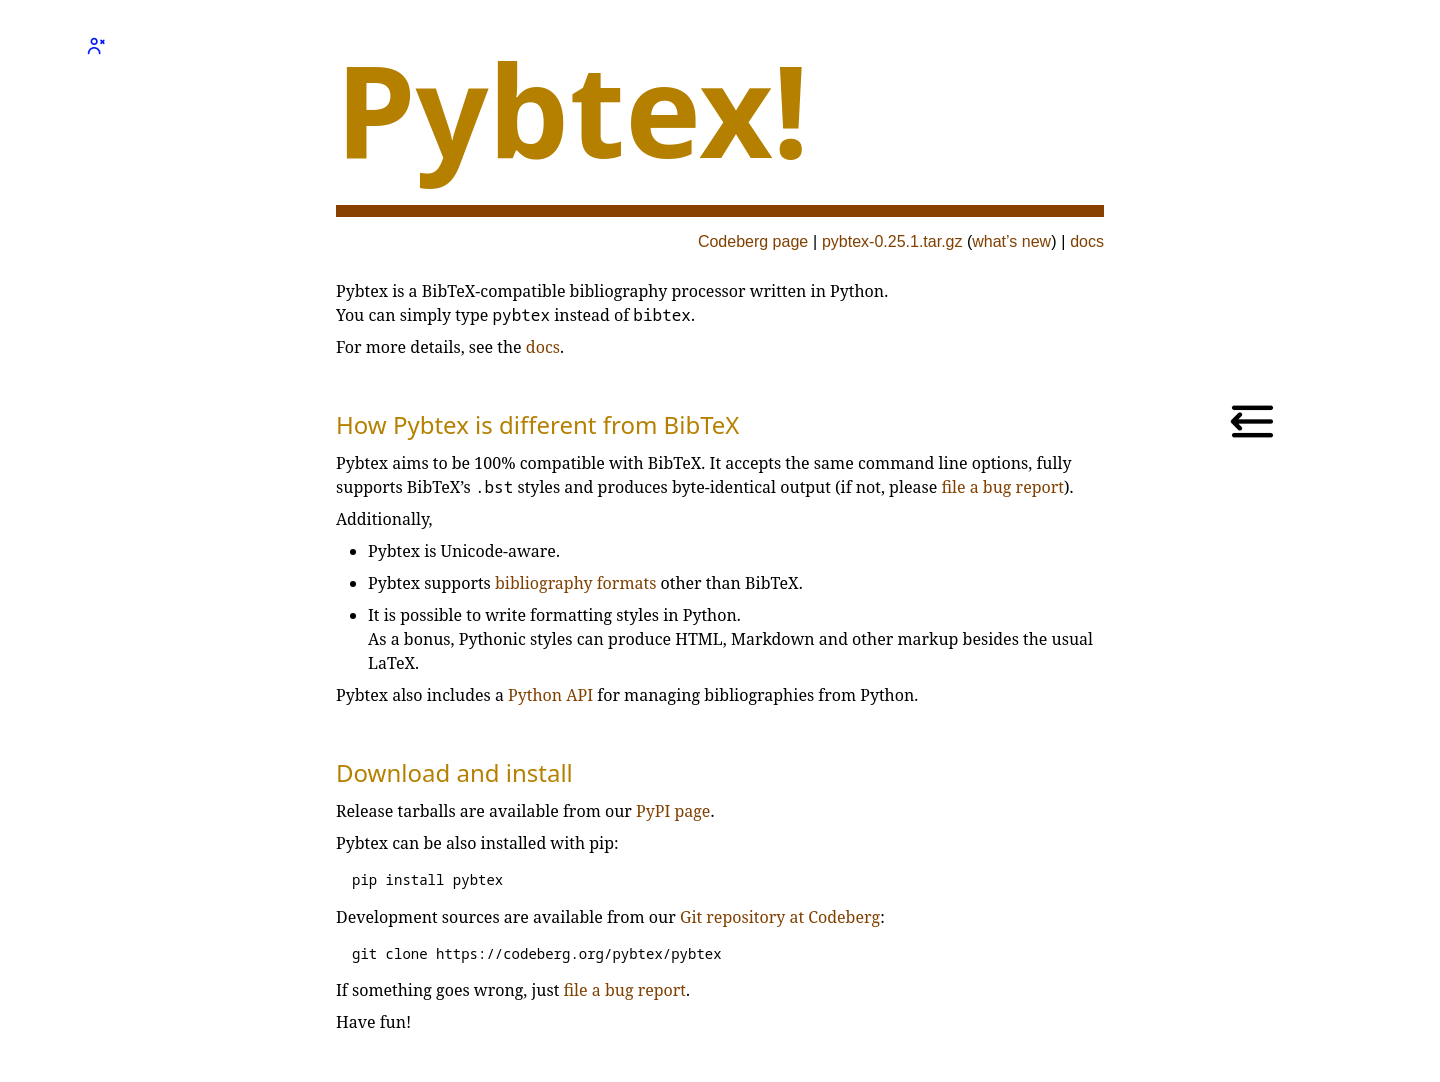  What do you see at coordinates (96, 46) in the screenshot?
I see `remove a contact or user` at bounding box center [96, 46].